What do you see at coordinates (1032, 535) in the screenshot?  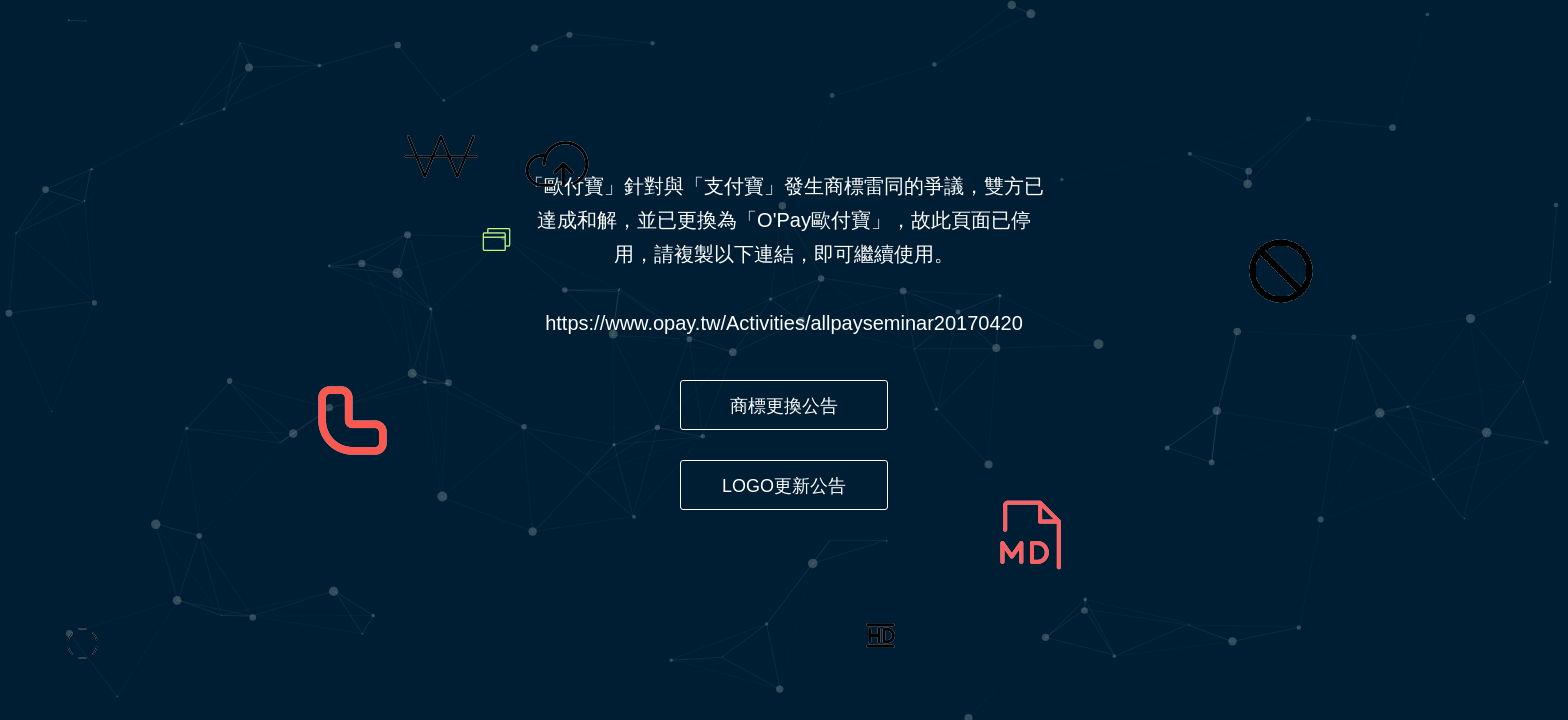 I see `open a markdown file` at bounding box center [1032, 535].